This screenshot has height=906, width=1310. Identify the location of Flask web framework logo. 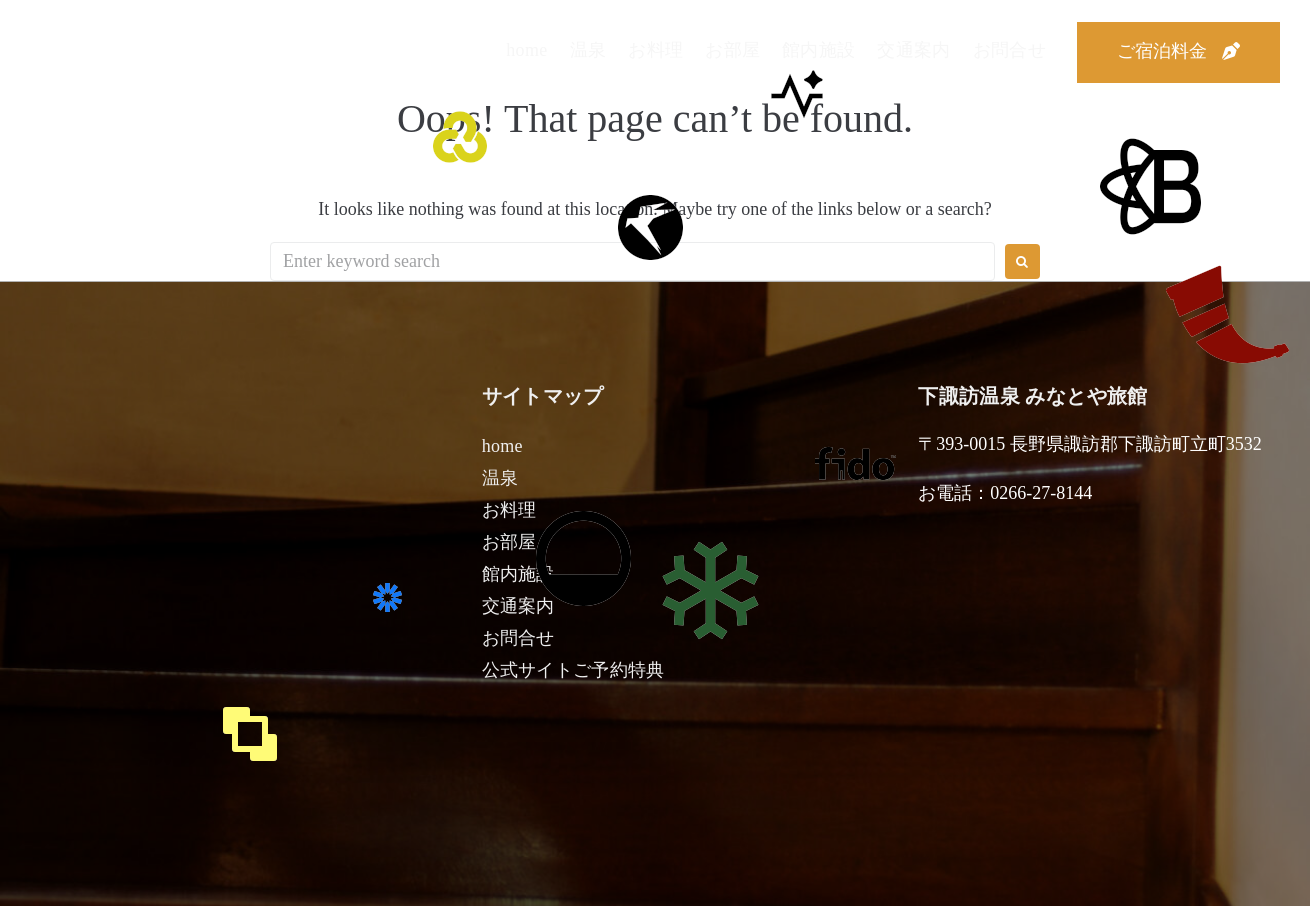
(1227, 314).